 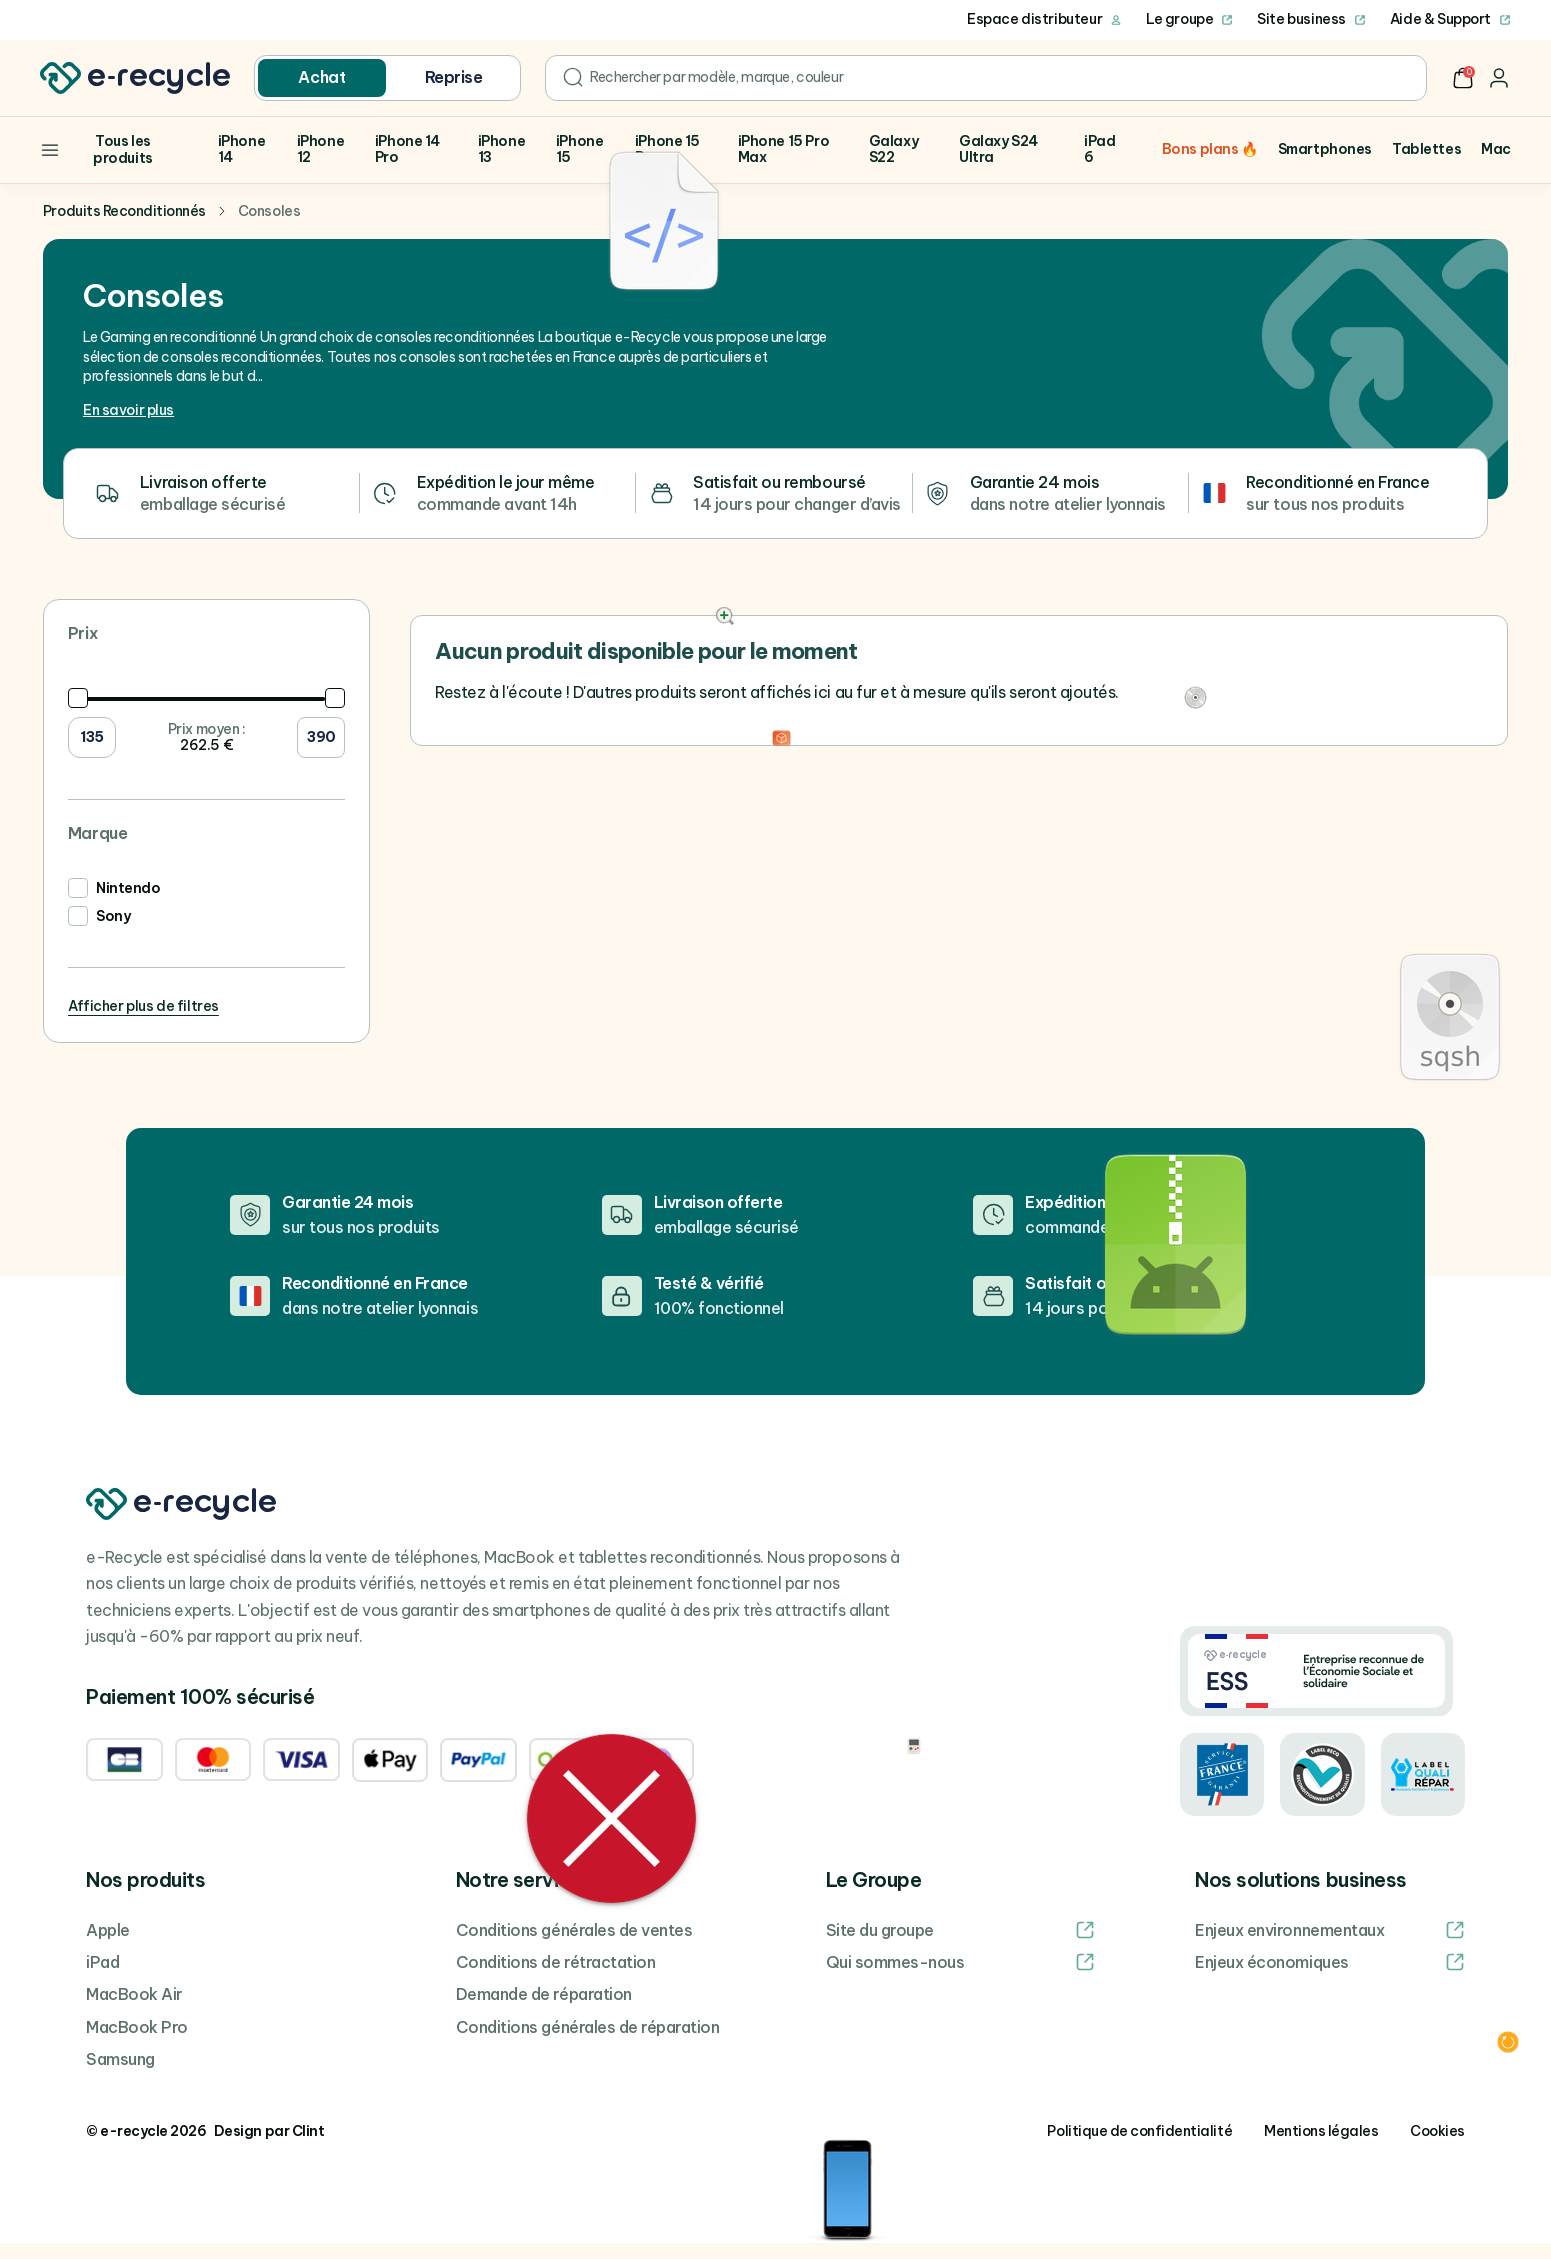 What do you see at coordinates (664, 221) in the screenshot?
I see `an HTML or web document file` at bounding box center [664, 221].